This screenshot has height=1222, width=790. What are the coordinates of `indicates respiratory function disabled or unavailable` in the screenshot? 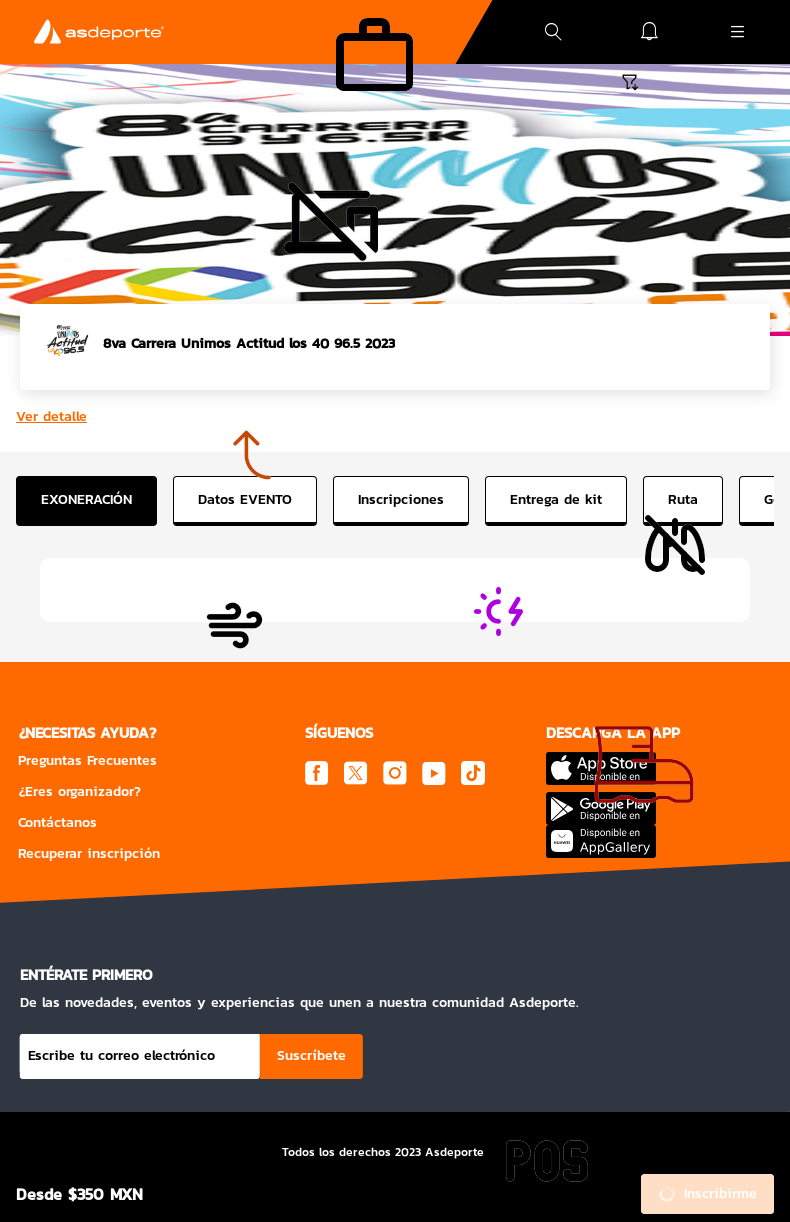 It's located at (675, 545).